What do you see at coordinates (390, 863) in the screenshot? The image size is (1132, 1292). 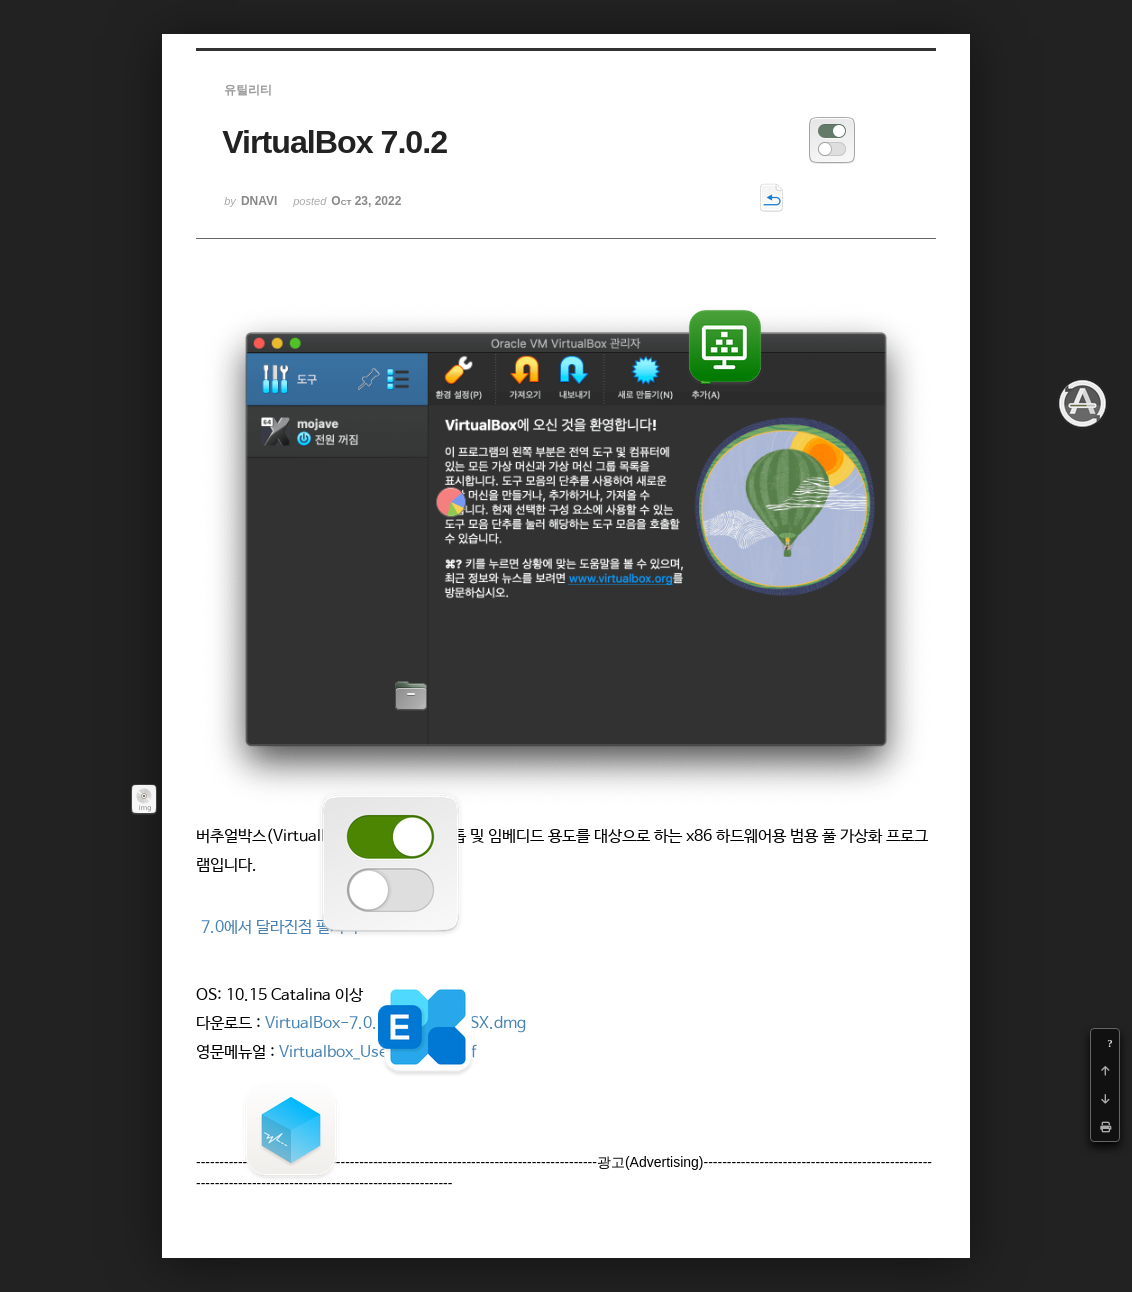 I see `open gnome tweaks settings` at bounding box center [390, 863].